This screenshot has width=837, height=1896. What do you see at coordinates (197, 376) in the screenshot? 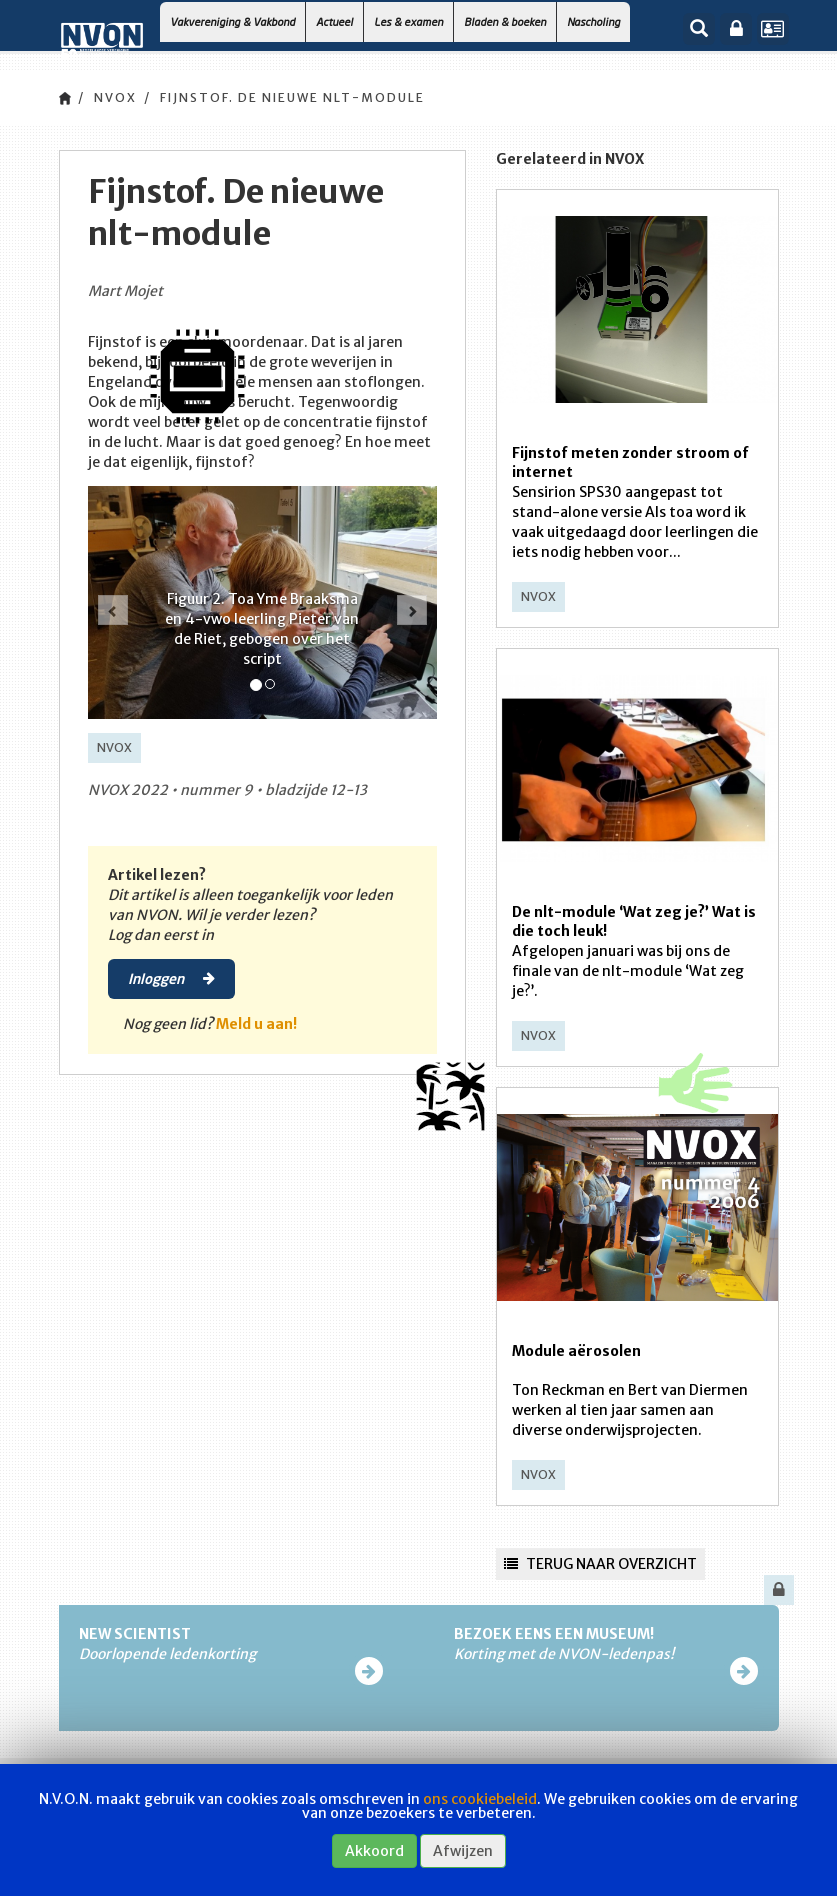
I see `view system performance or CPU usage` at bounding box center [197, 376].